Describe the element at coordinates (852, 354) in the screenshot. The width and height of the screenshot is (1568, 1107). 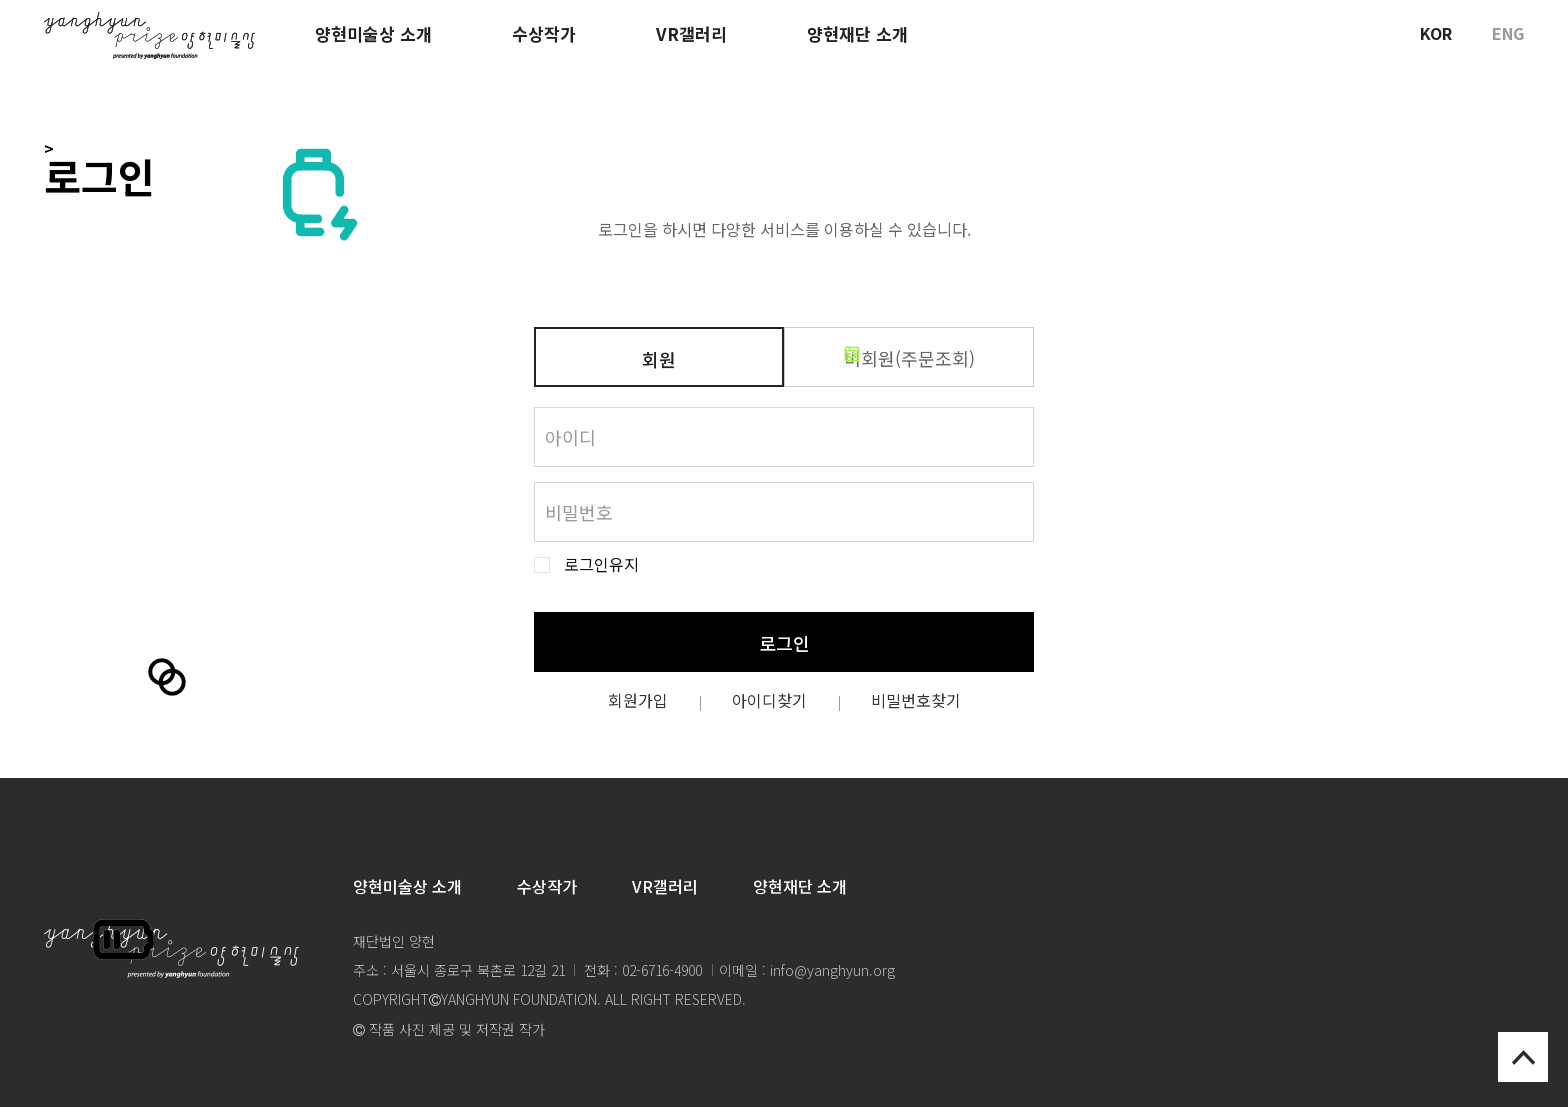
I see `view wall or barrier settings` at that location.